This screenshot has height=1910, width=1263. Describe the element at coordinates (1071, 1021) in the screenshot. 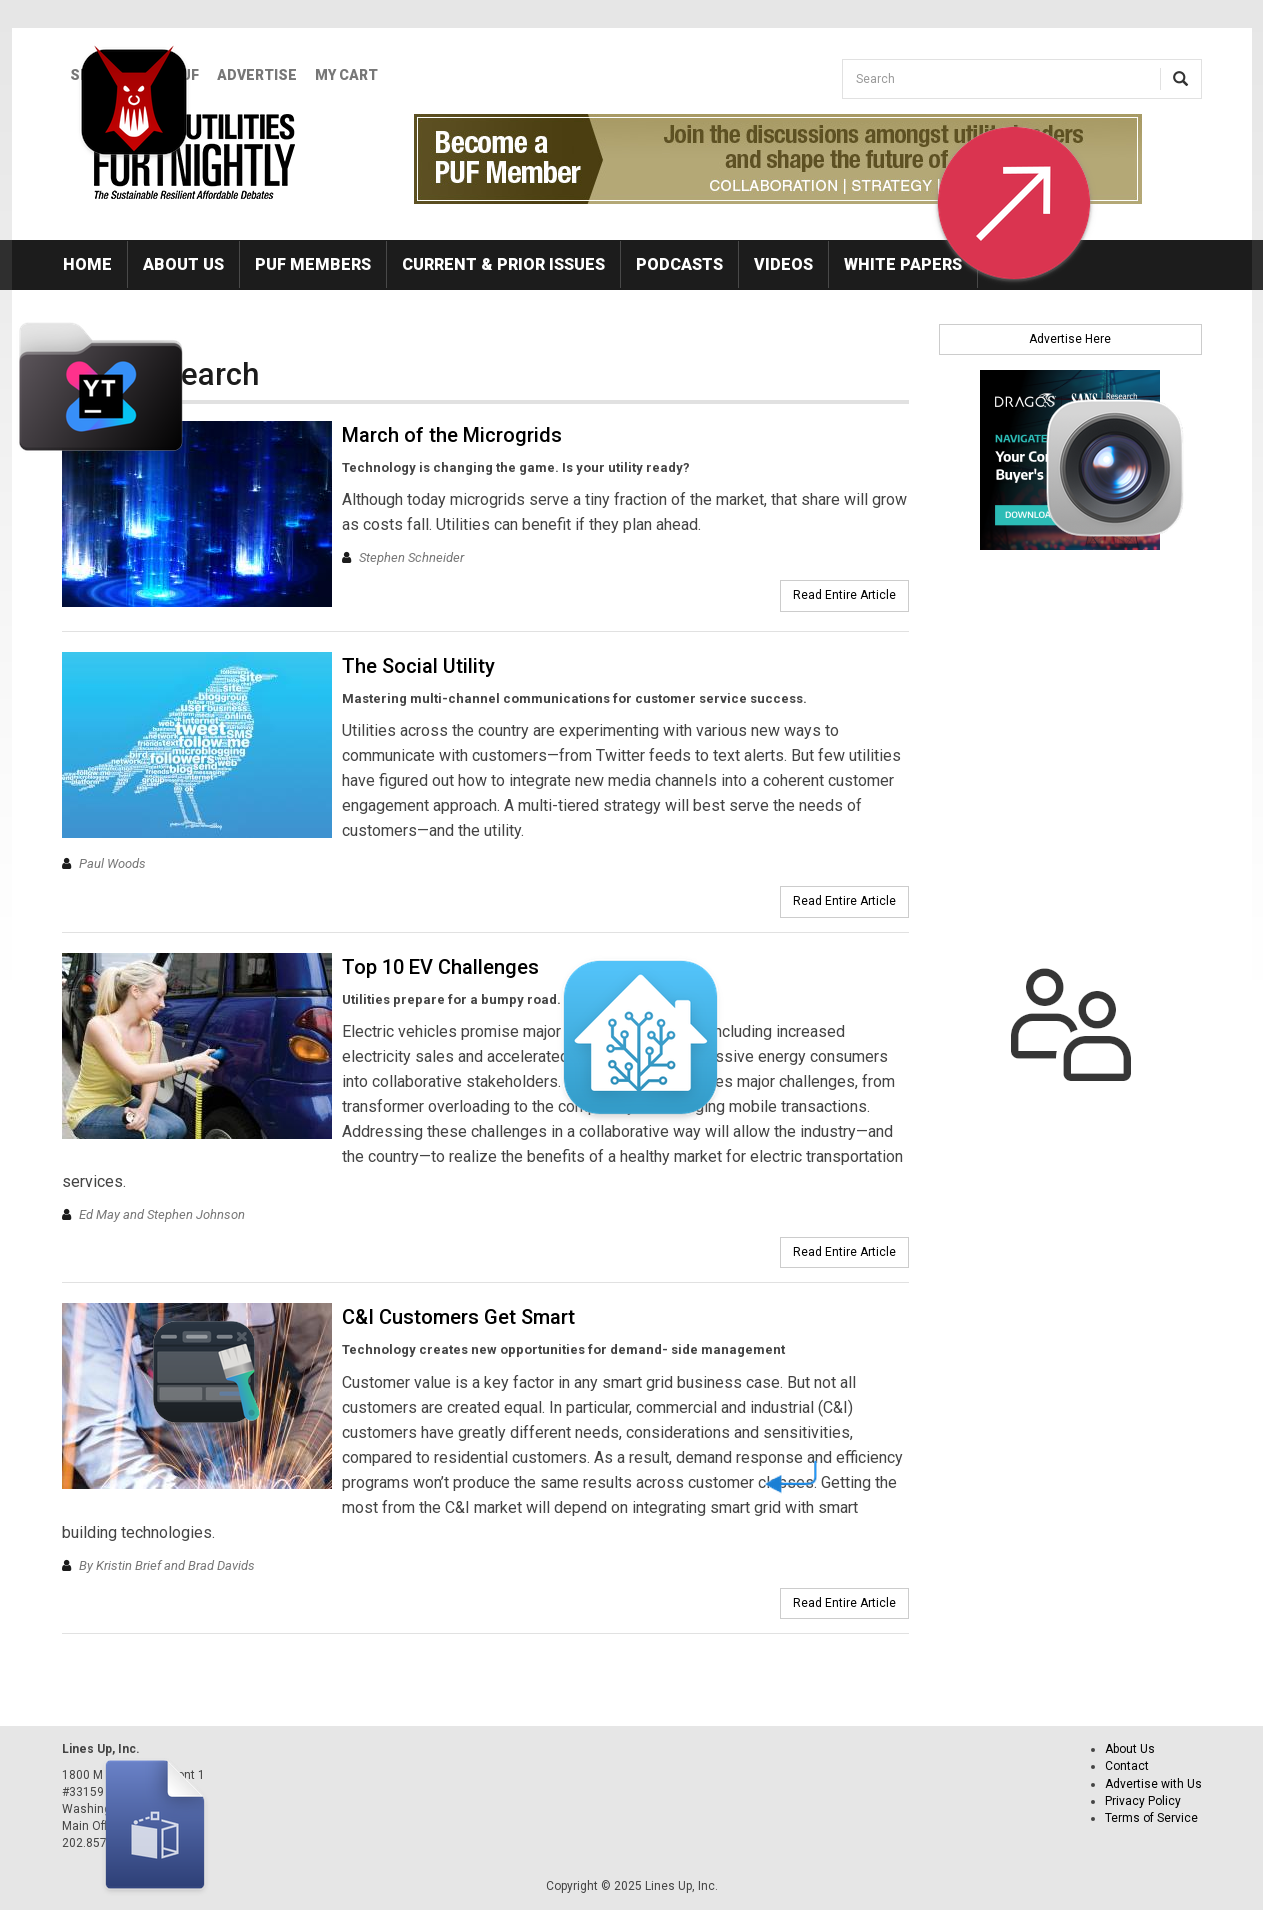

I see `access user account settings` at that location.